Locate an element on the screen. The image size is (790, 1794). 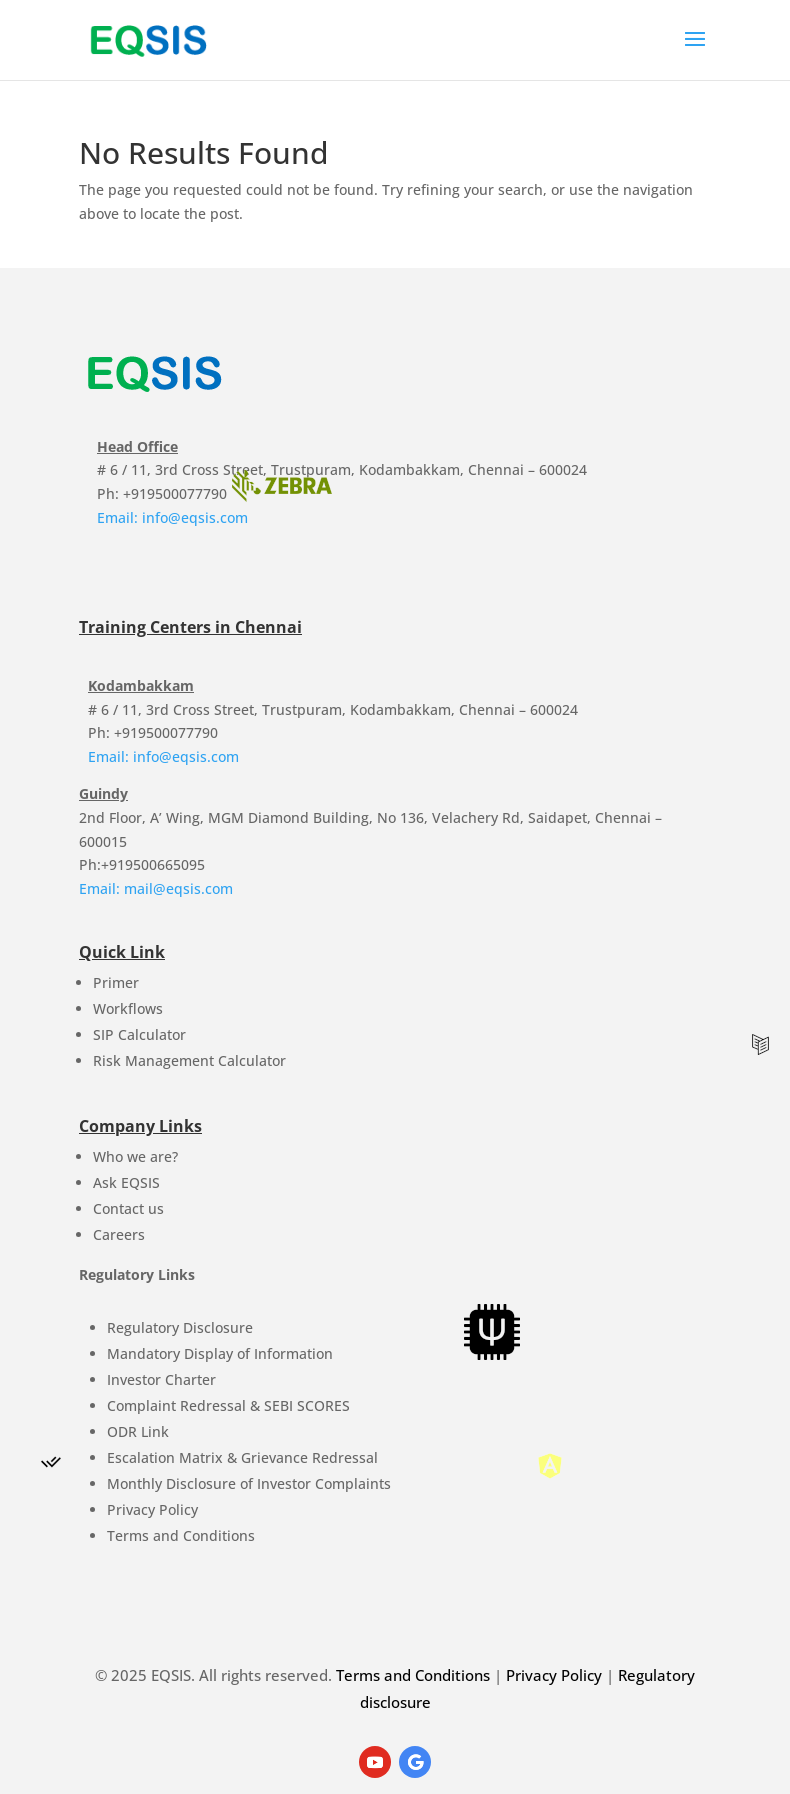
zebra technologies company logo is located at coordinates (282, 486).